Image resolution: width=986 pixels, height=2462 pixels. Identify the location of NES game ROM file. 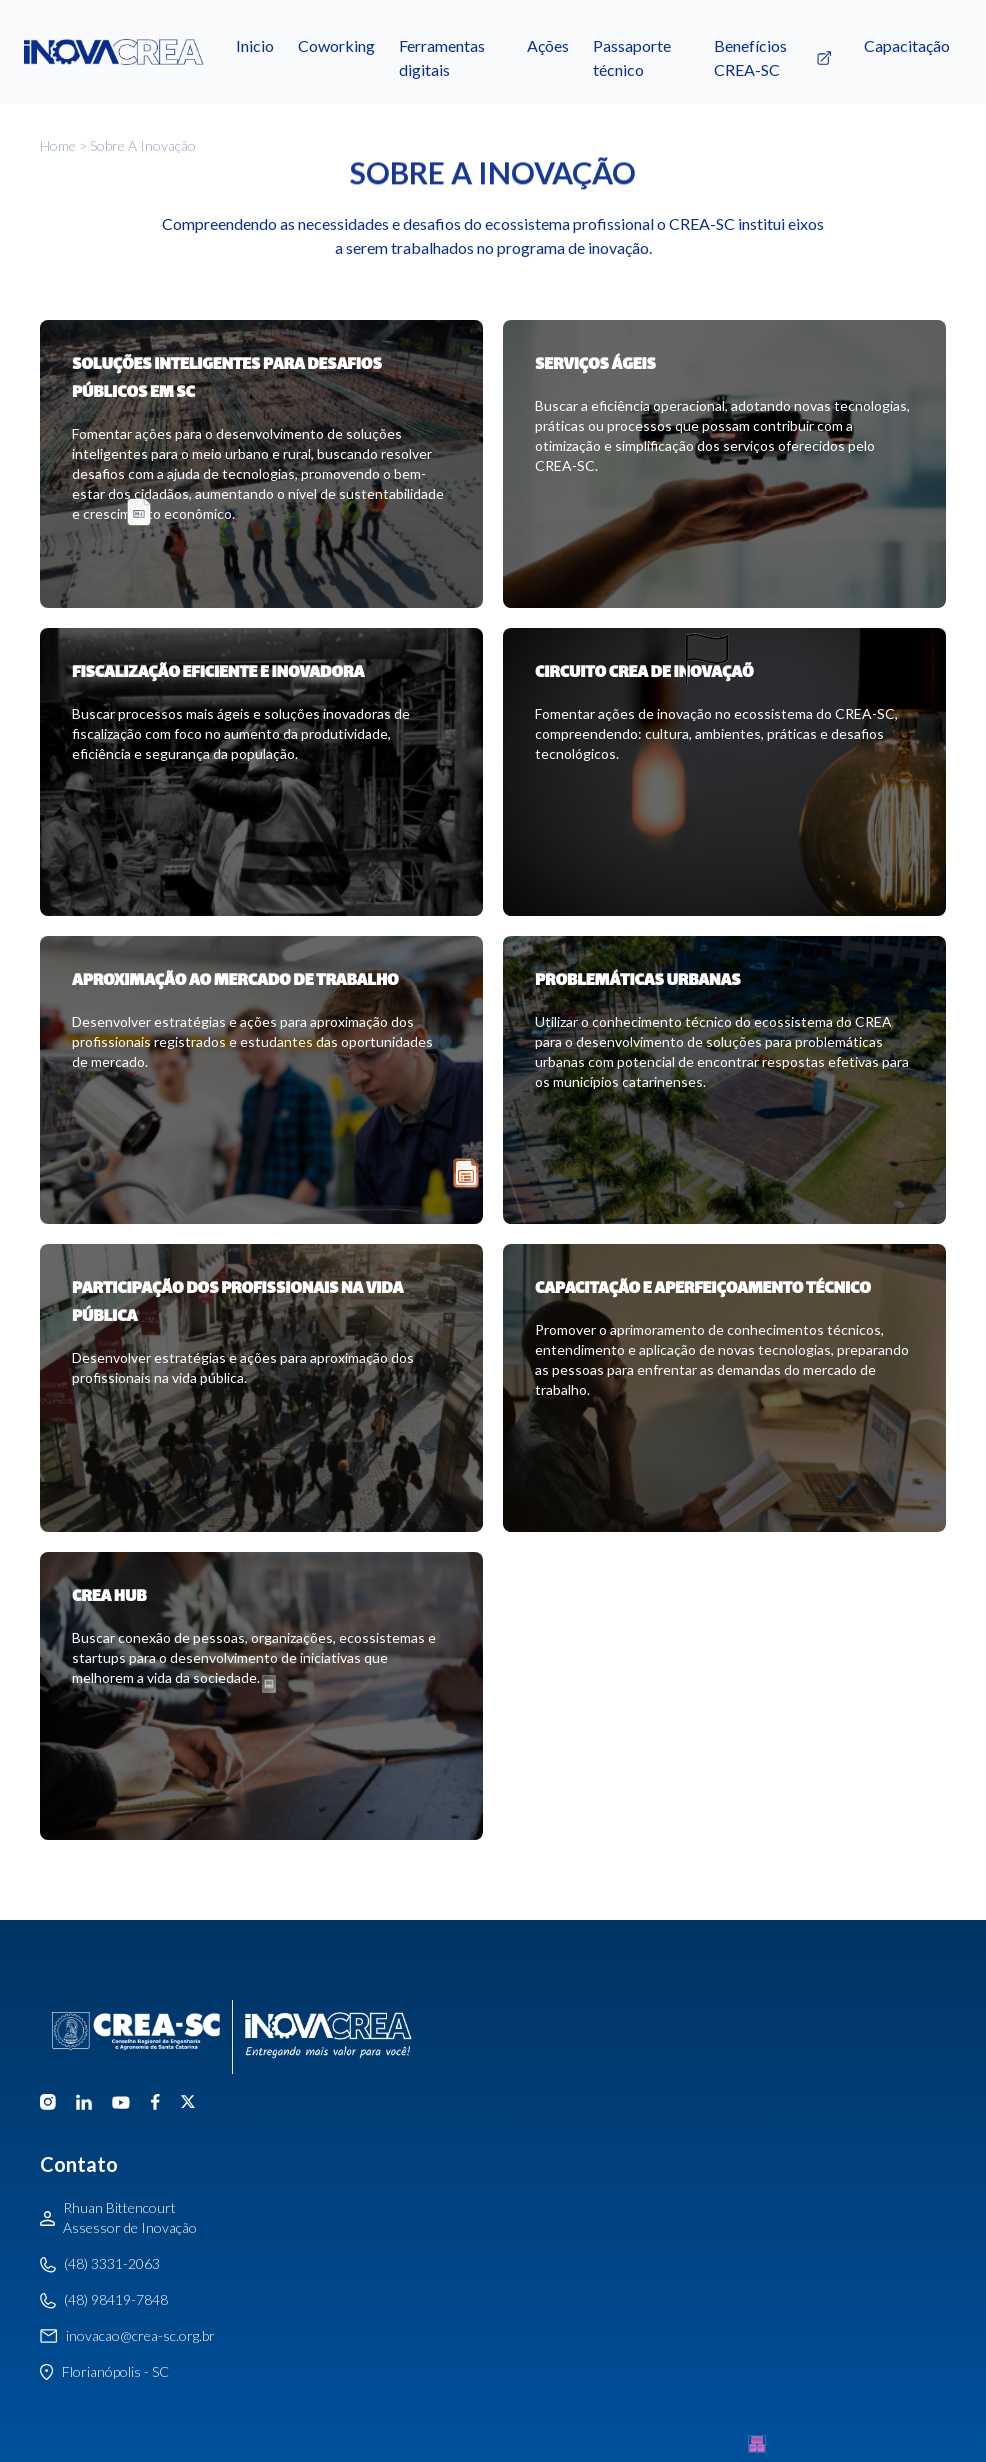
(269, 1684).